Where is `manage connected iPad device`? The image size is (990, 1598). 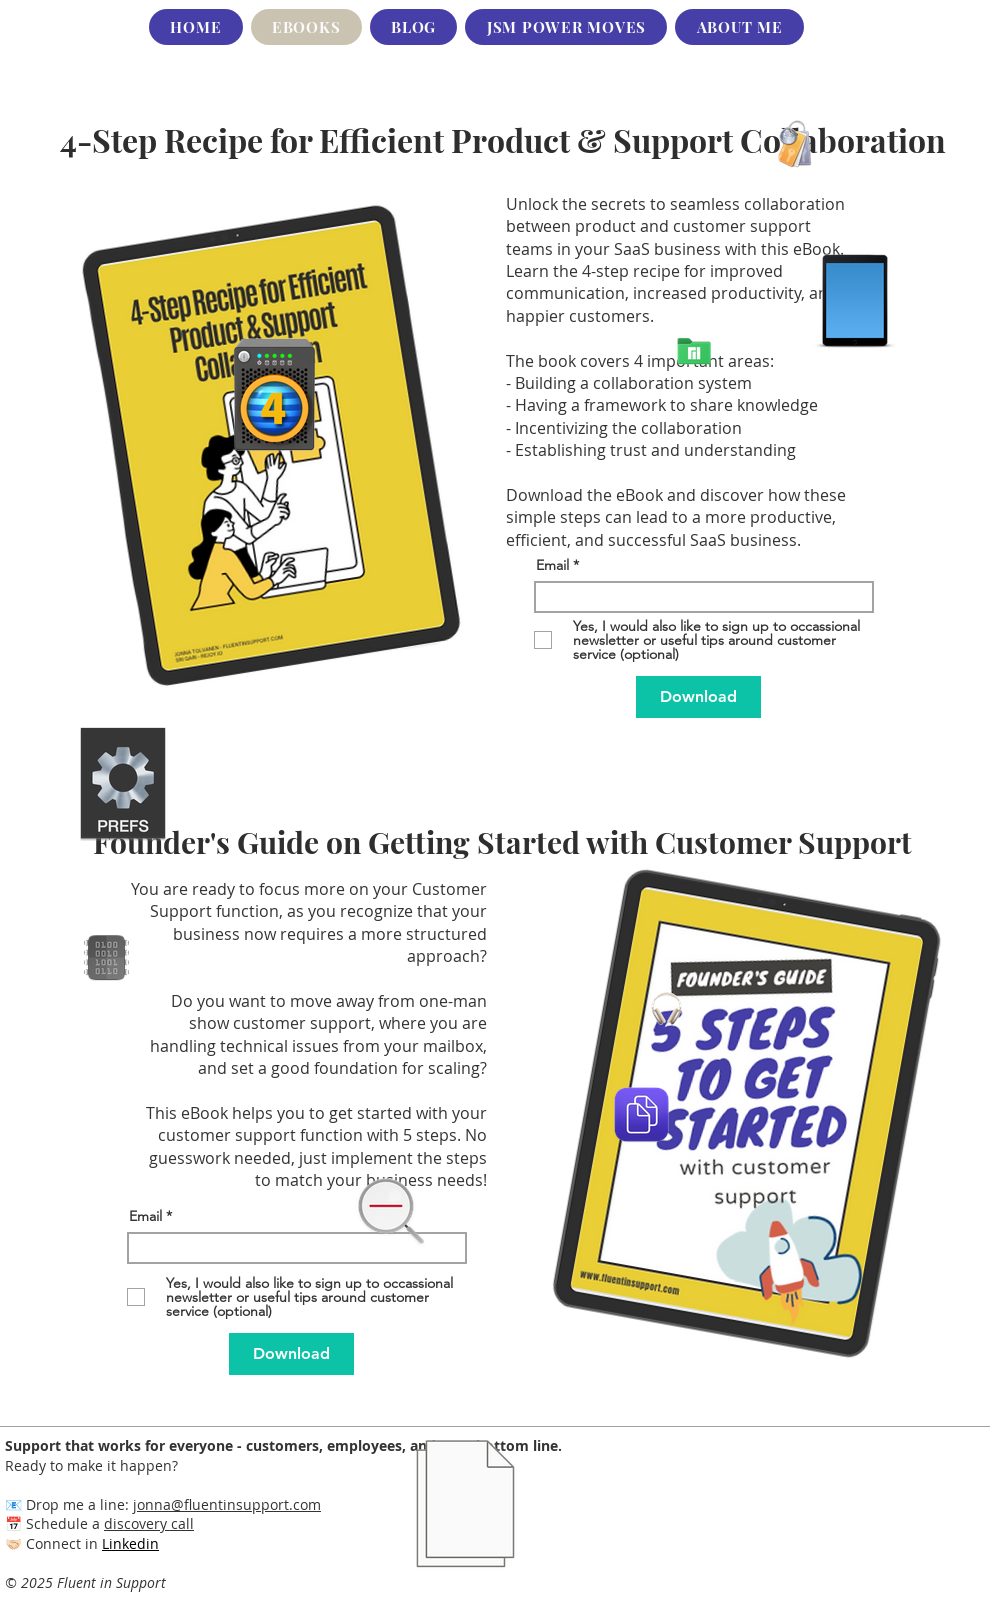
manage connected iPad device is located at coordinates (855, 300).